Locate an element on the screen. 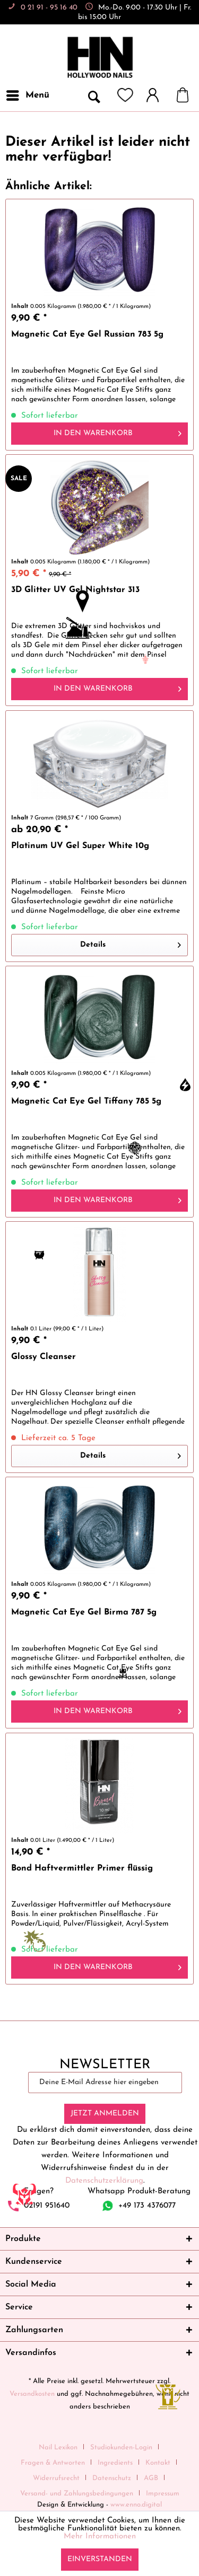  roll a d20 die is located at coordinates (135, 1148).